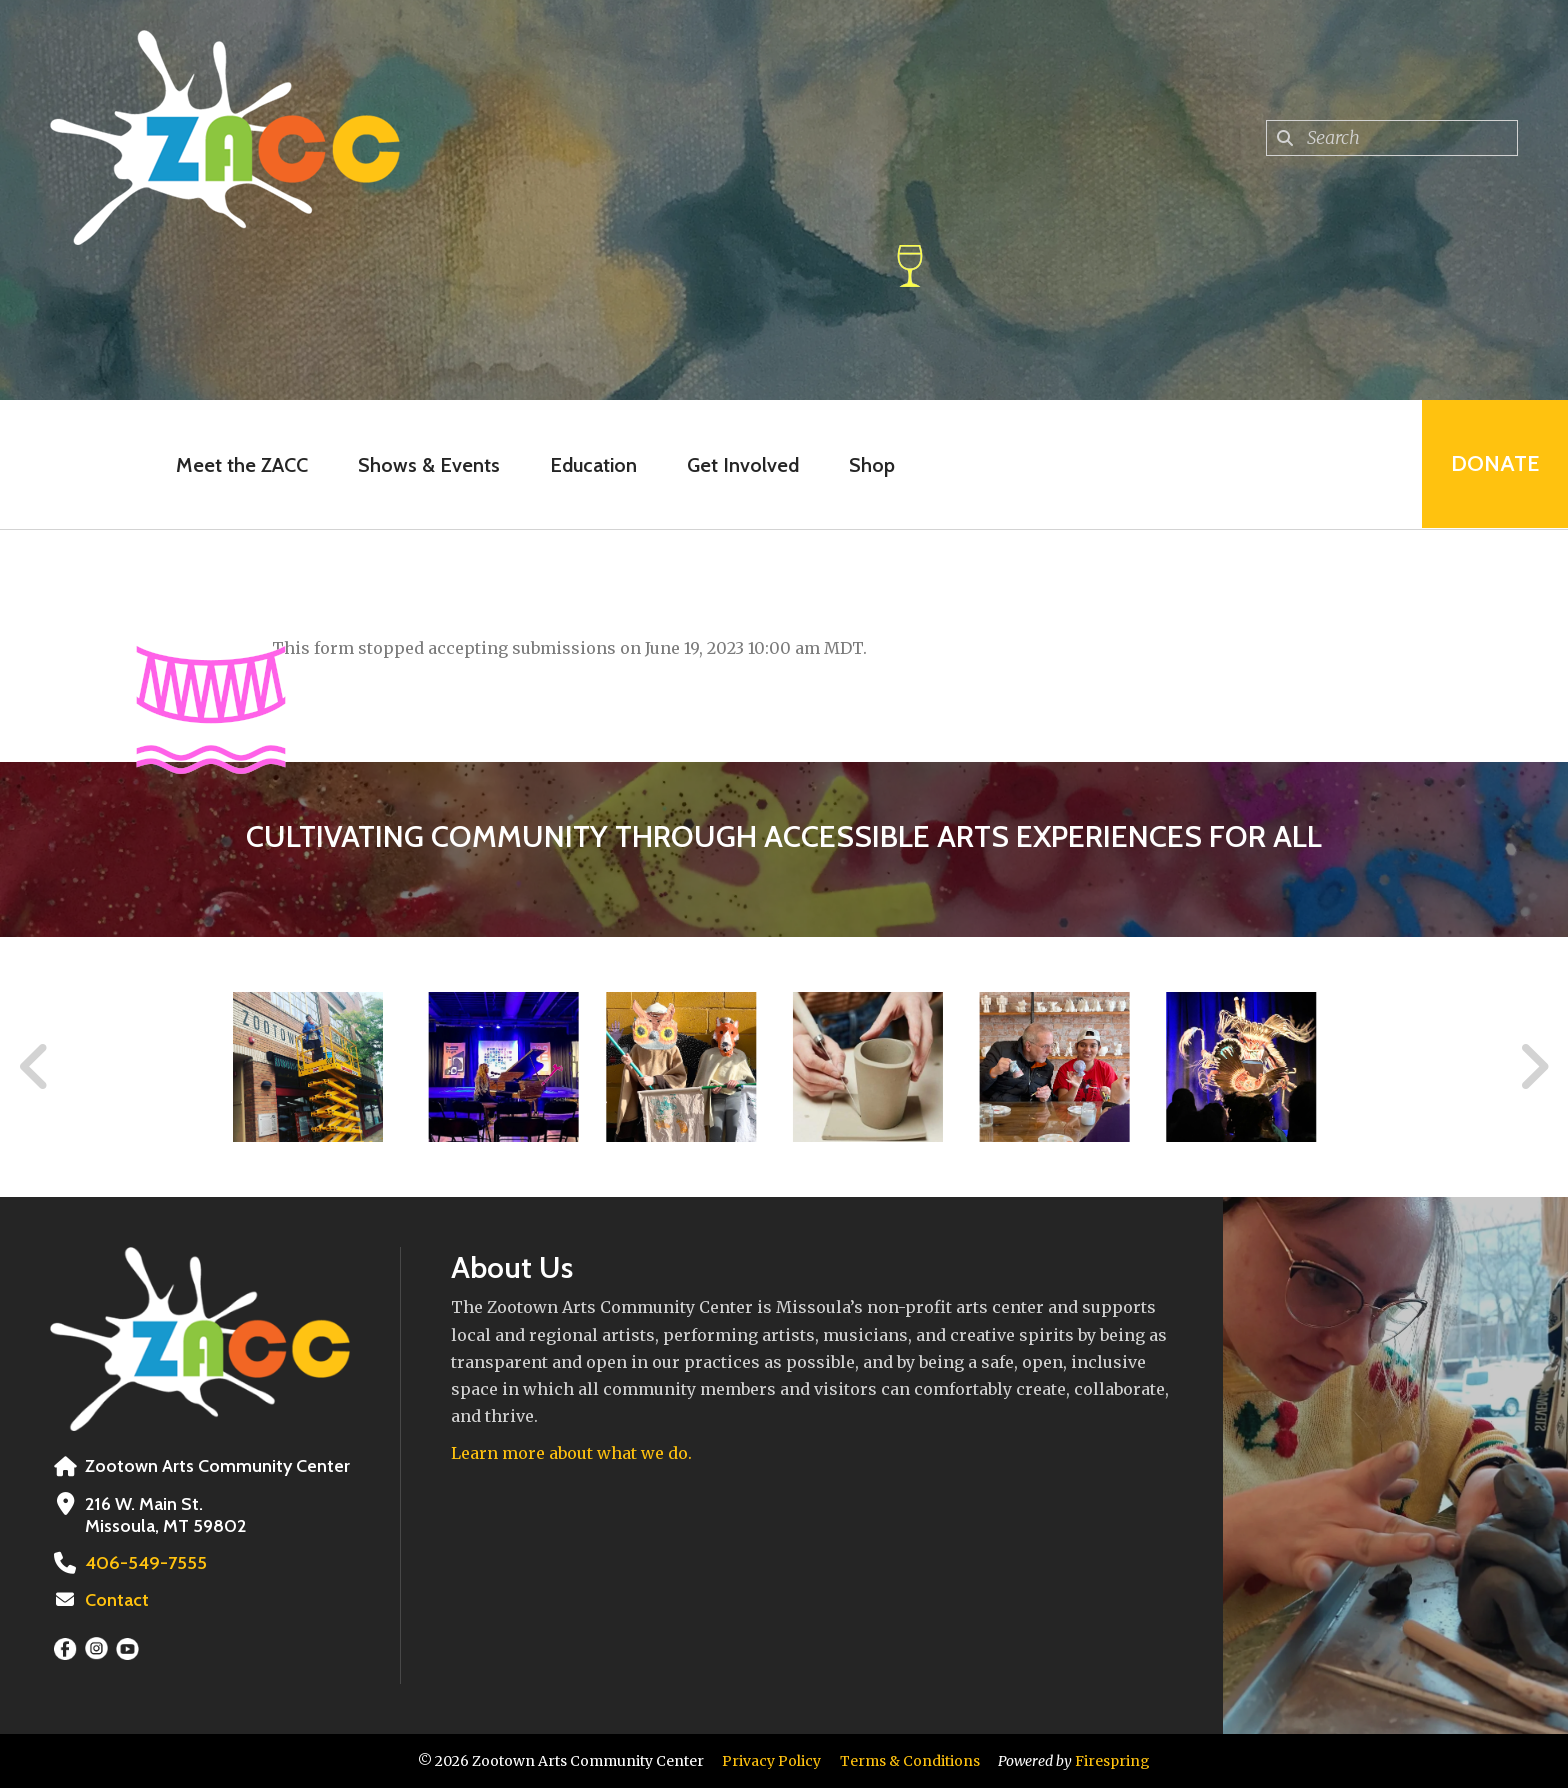 This screenshot has width=1568, height=1788. What do you see at coordinates (910, 266) in the screenshot?
I see `browse wine or beverage options` at bounding box center [910, 266].